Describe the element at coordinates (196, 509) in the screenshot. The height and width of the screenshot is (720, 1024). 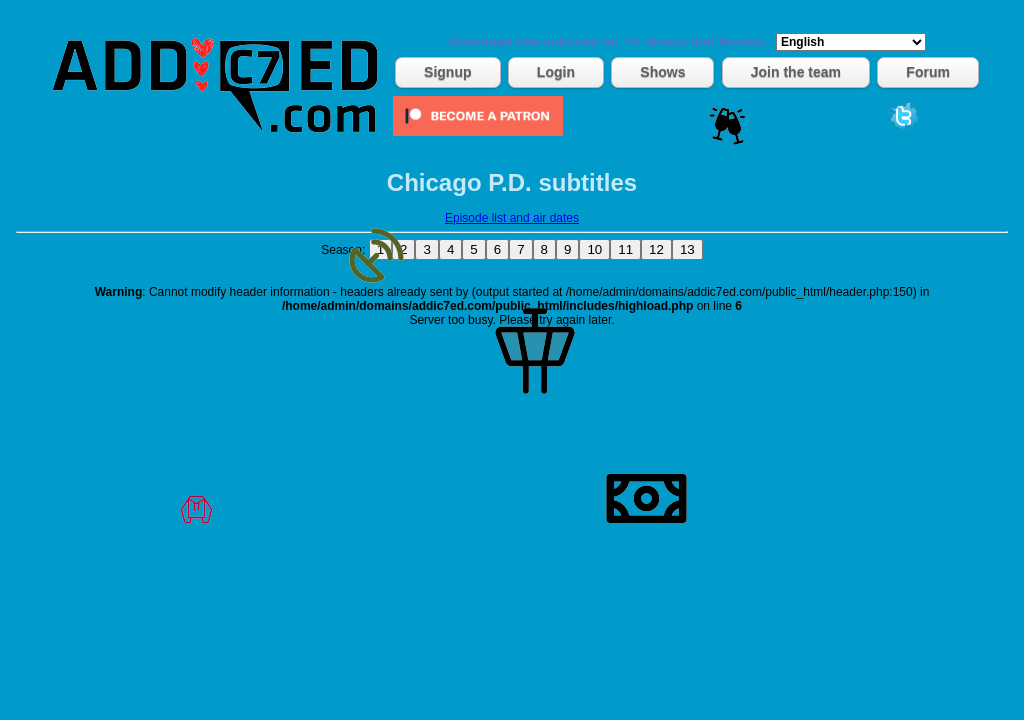
I see `browse hoodies or sweatshirts` at that location.